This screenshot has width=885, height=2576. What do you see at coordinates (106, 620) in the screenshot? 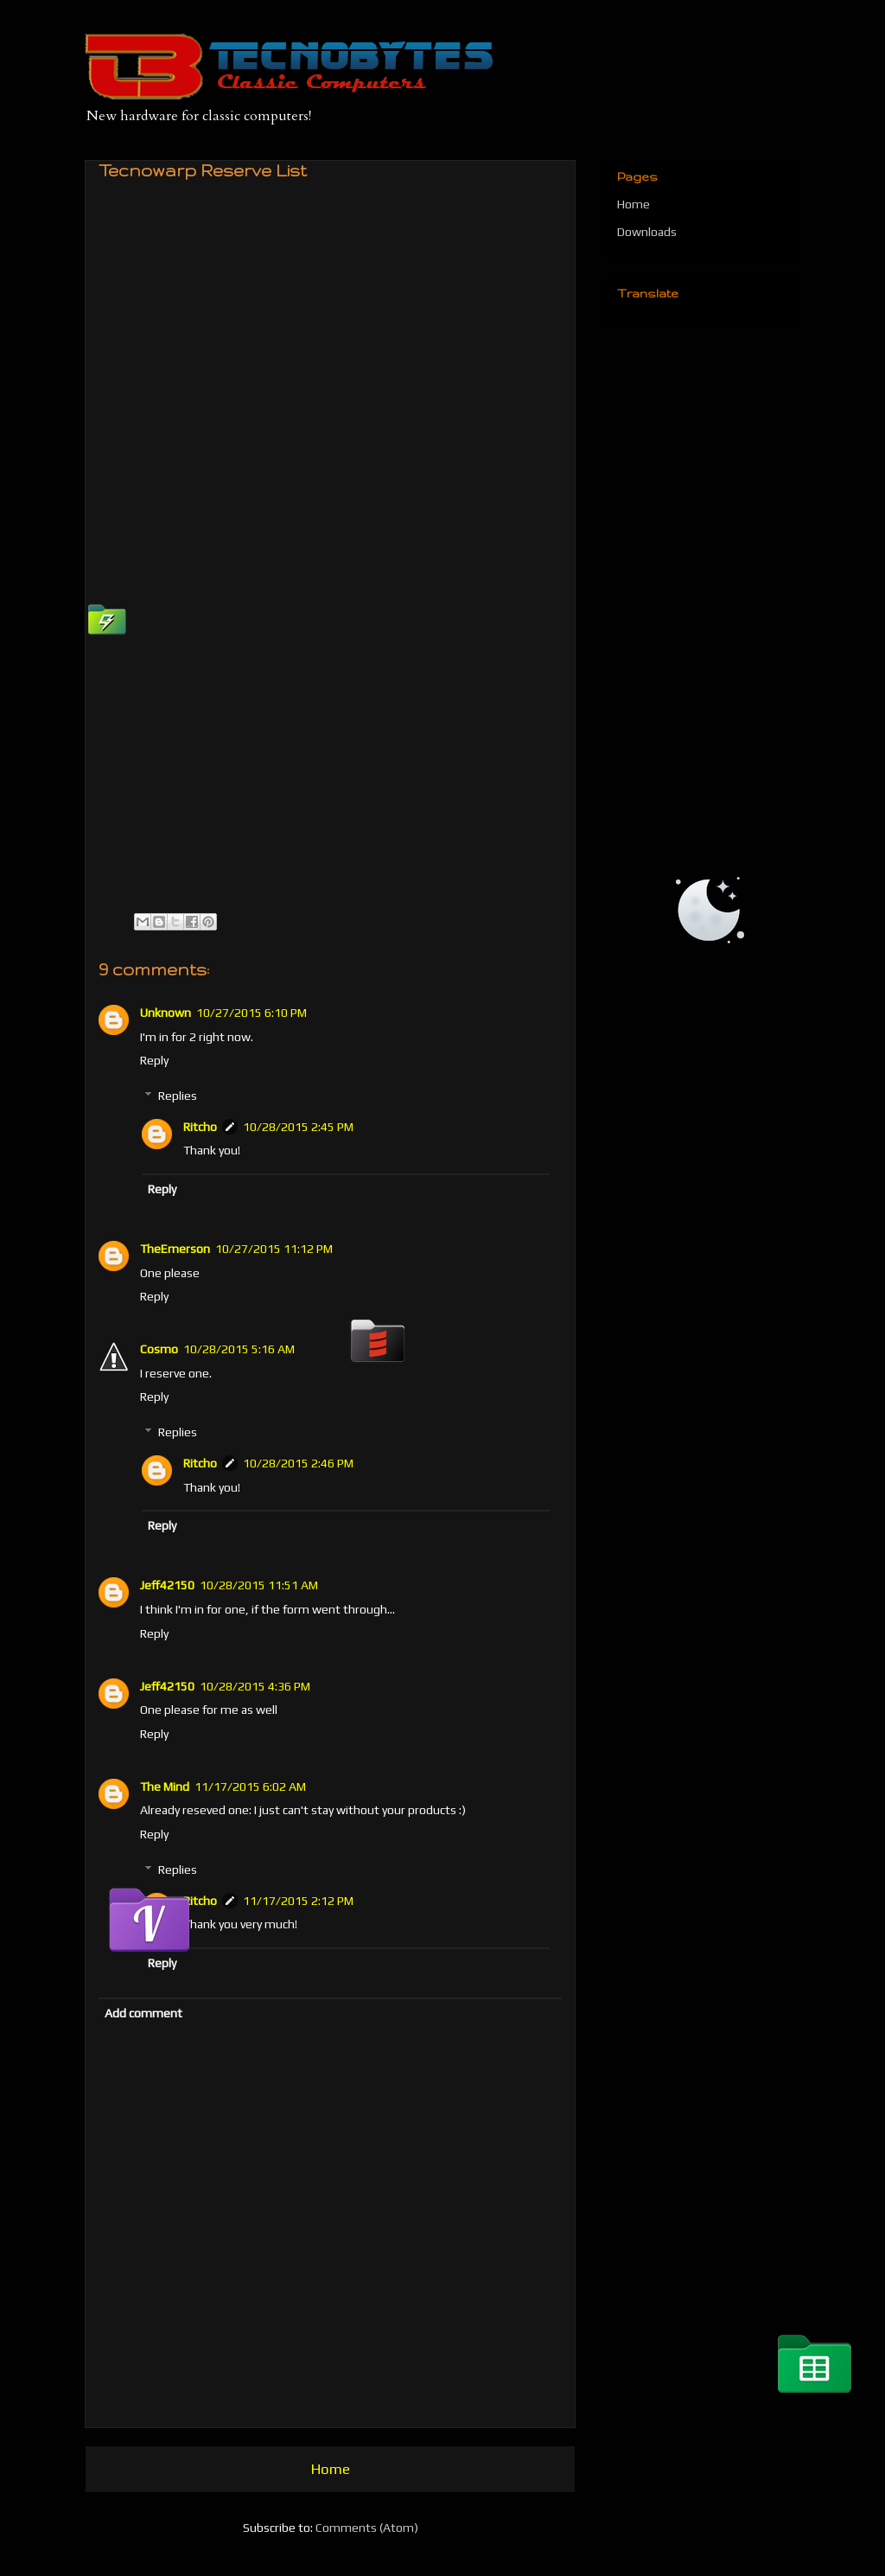
I see `open your GameJolt games folder` at bounding box center [106, 620].